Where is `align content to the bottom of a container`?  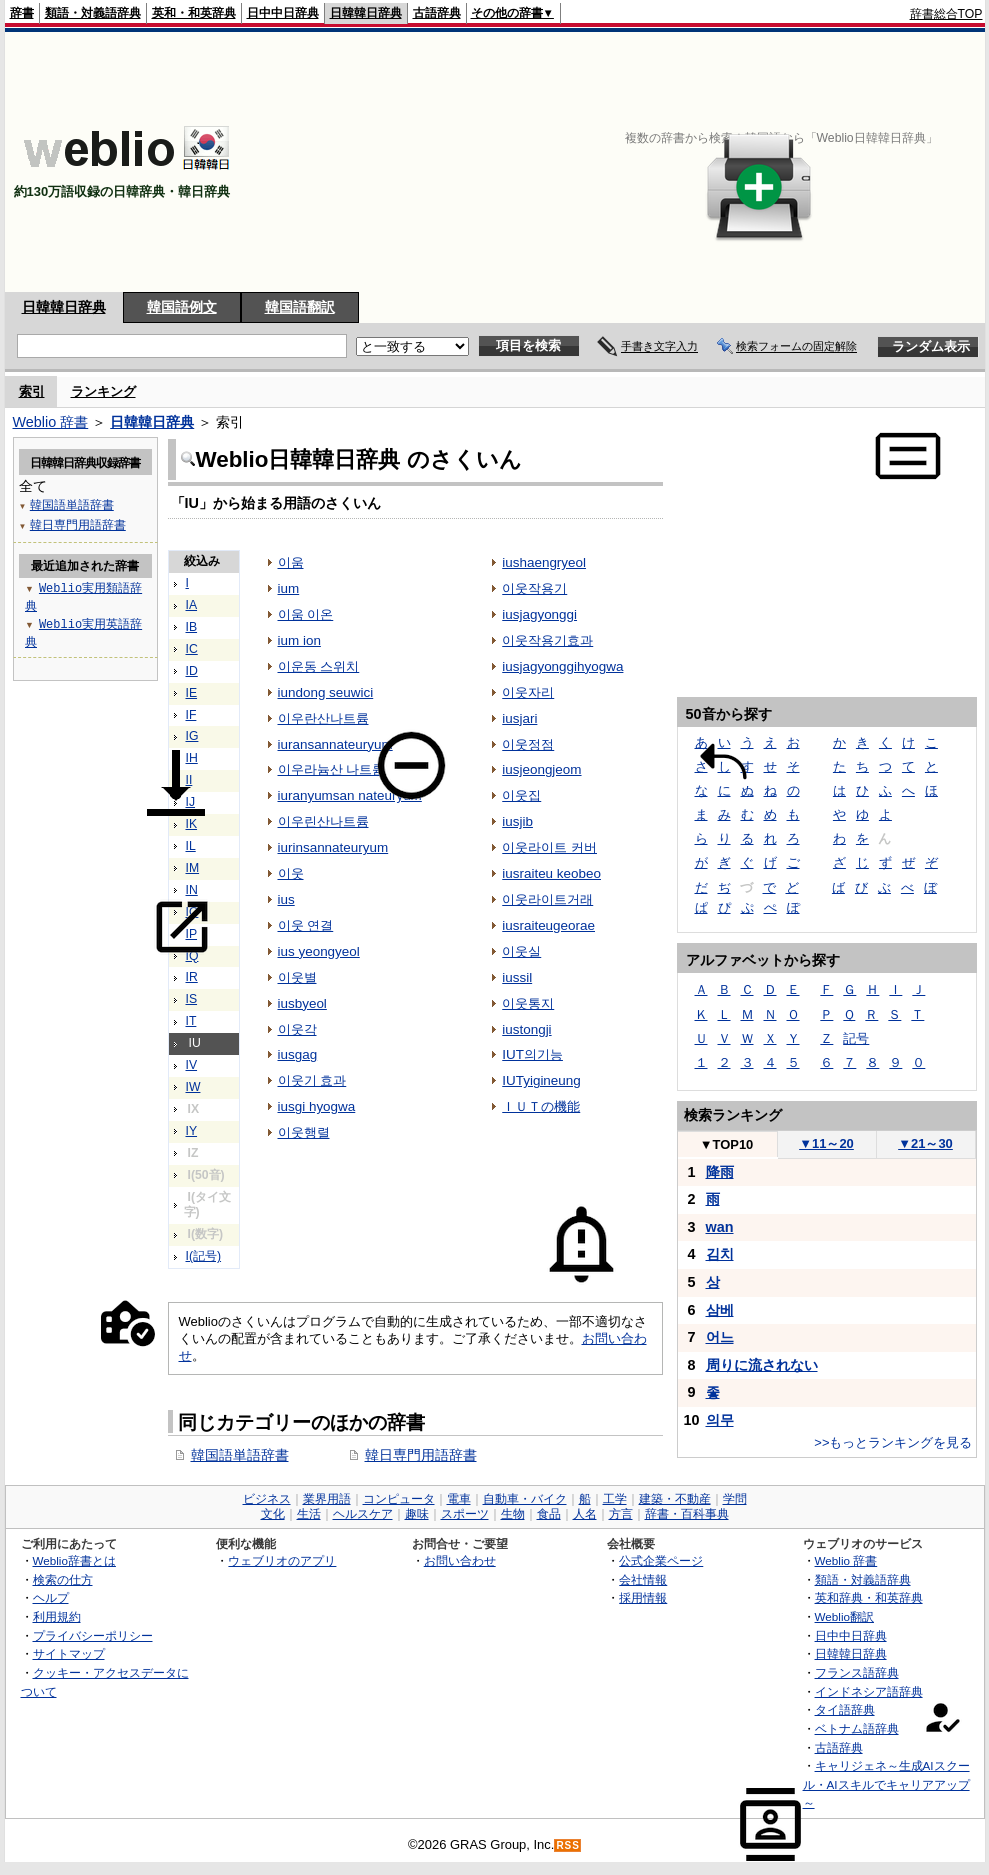
align content to the bottom of a container is located at coordinates (176, 783).